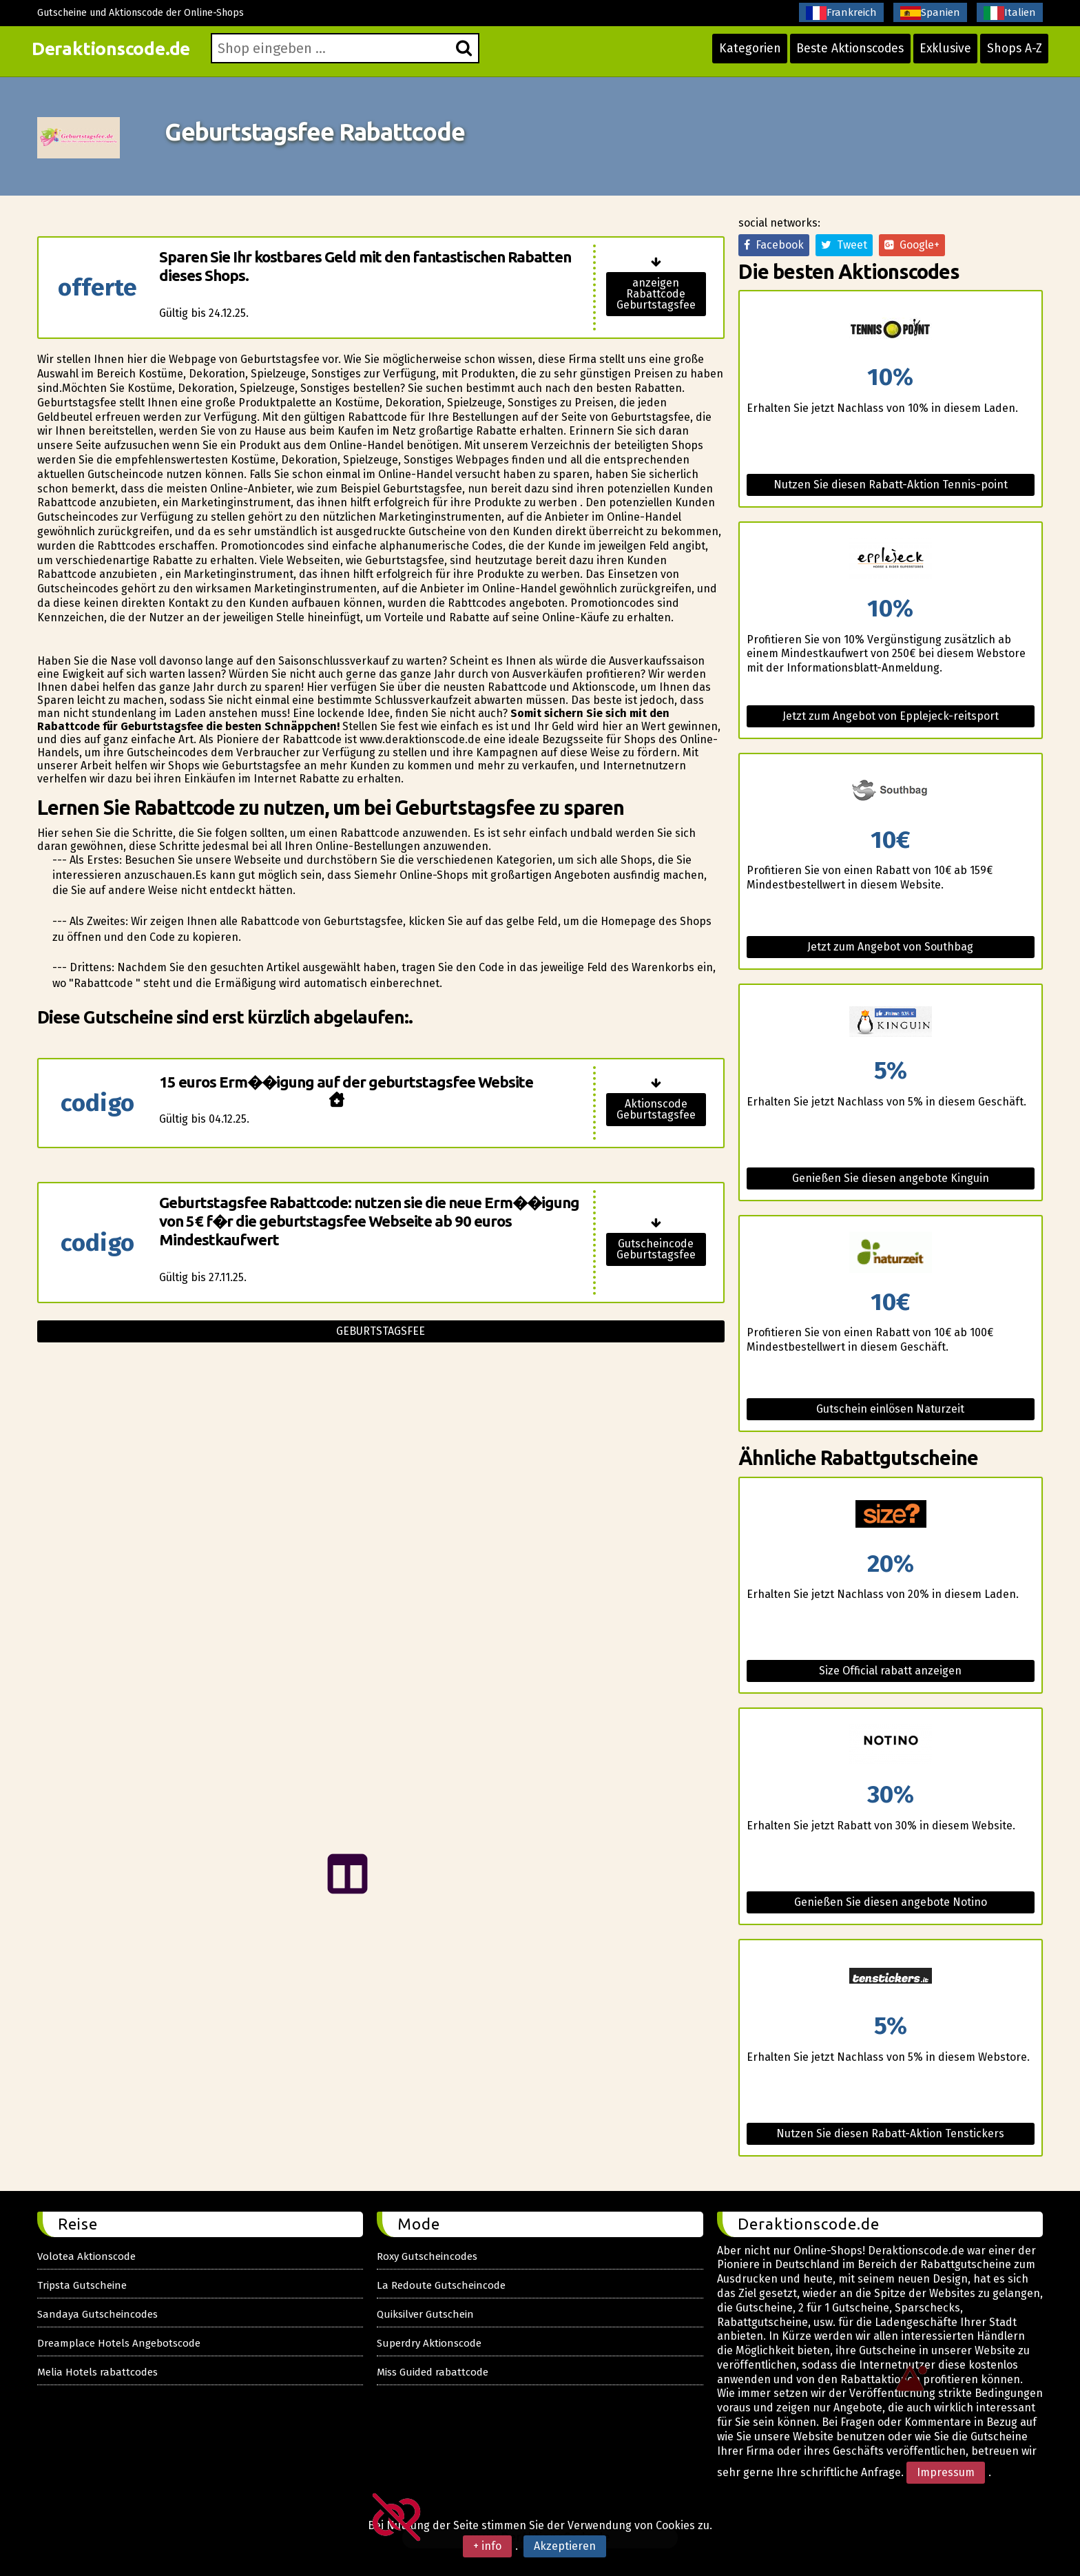 Image resolution: width=1080 pixels, height=2576 pixels. I want to click on view photos or gallery, so click(911, 2379).